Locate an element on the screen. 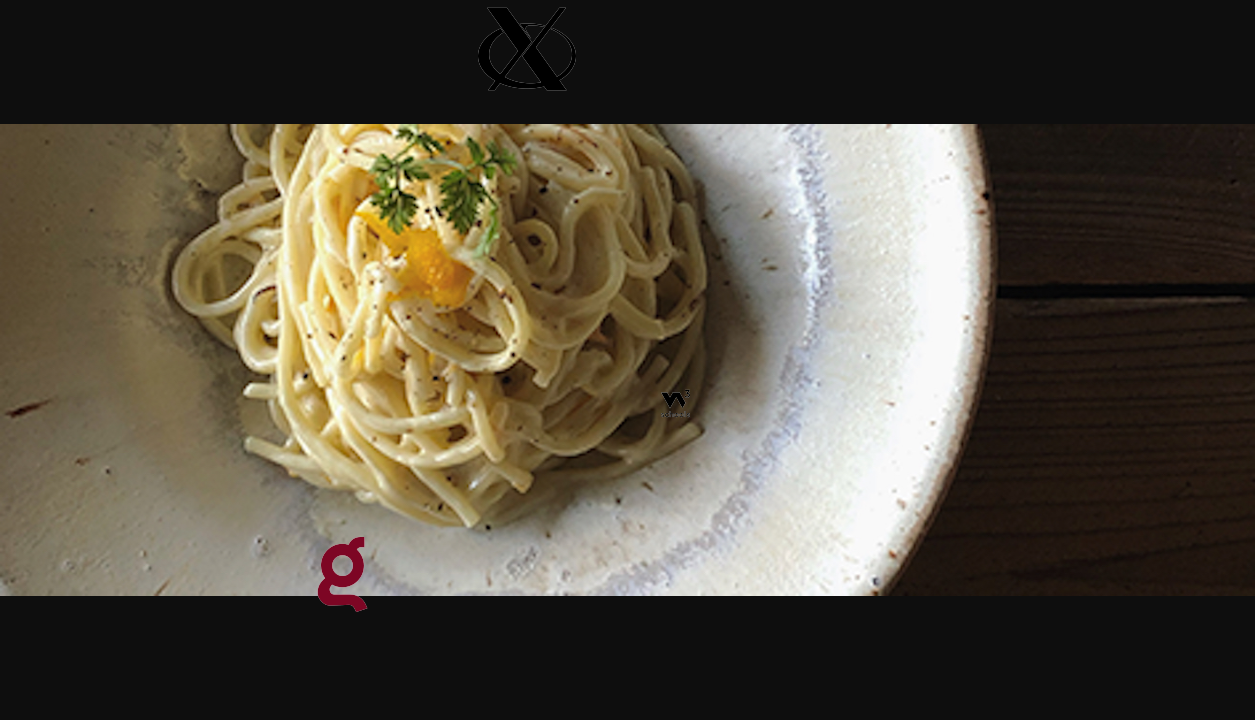  link to X.Org Foundation website is located at coordinates (527, 49).